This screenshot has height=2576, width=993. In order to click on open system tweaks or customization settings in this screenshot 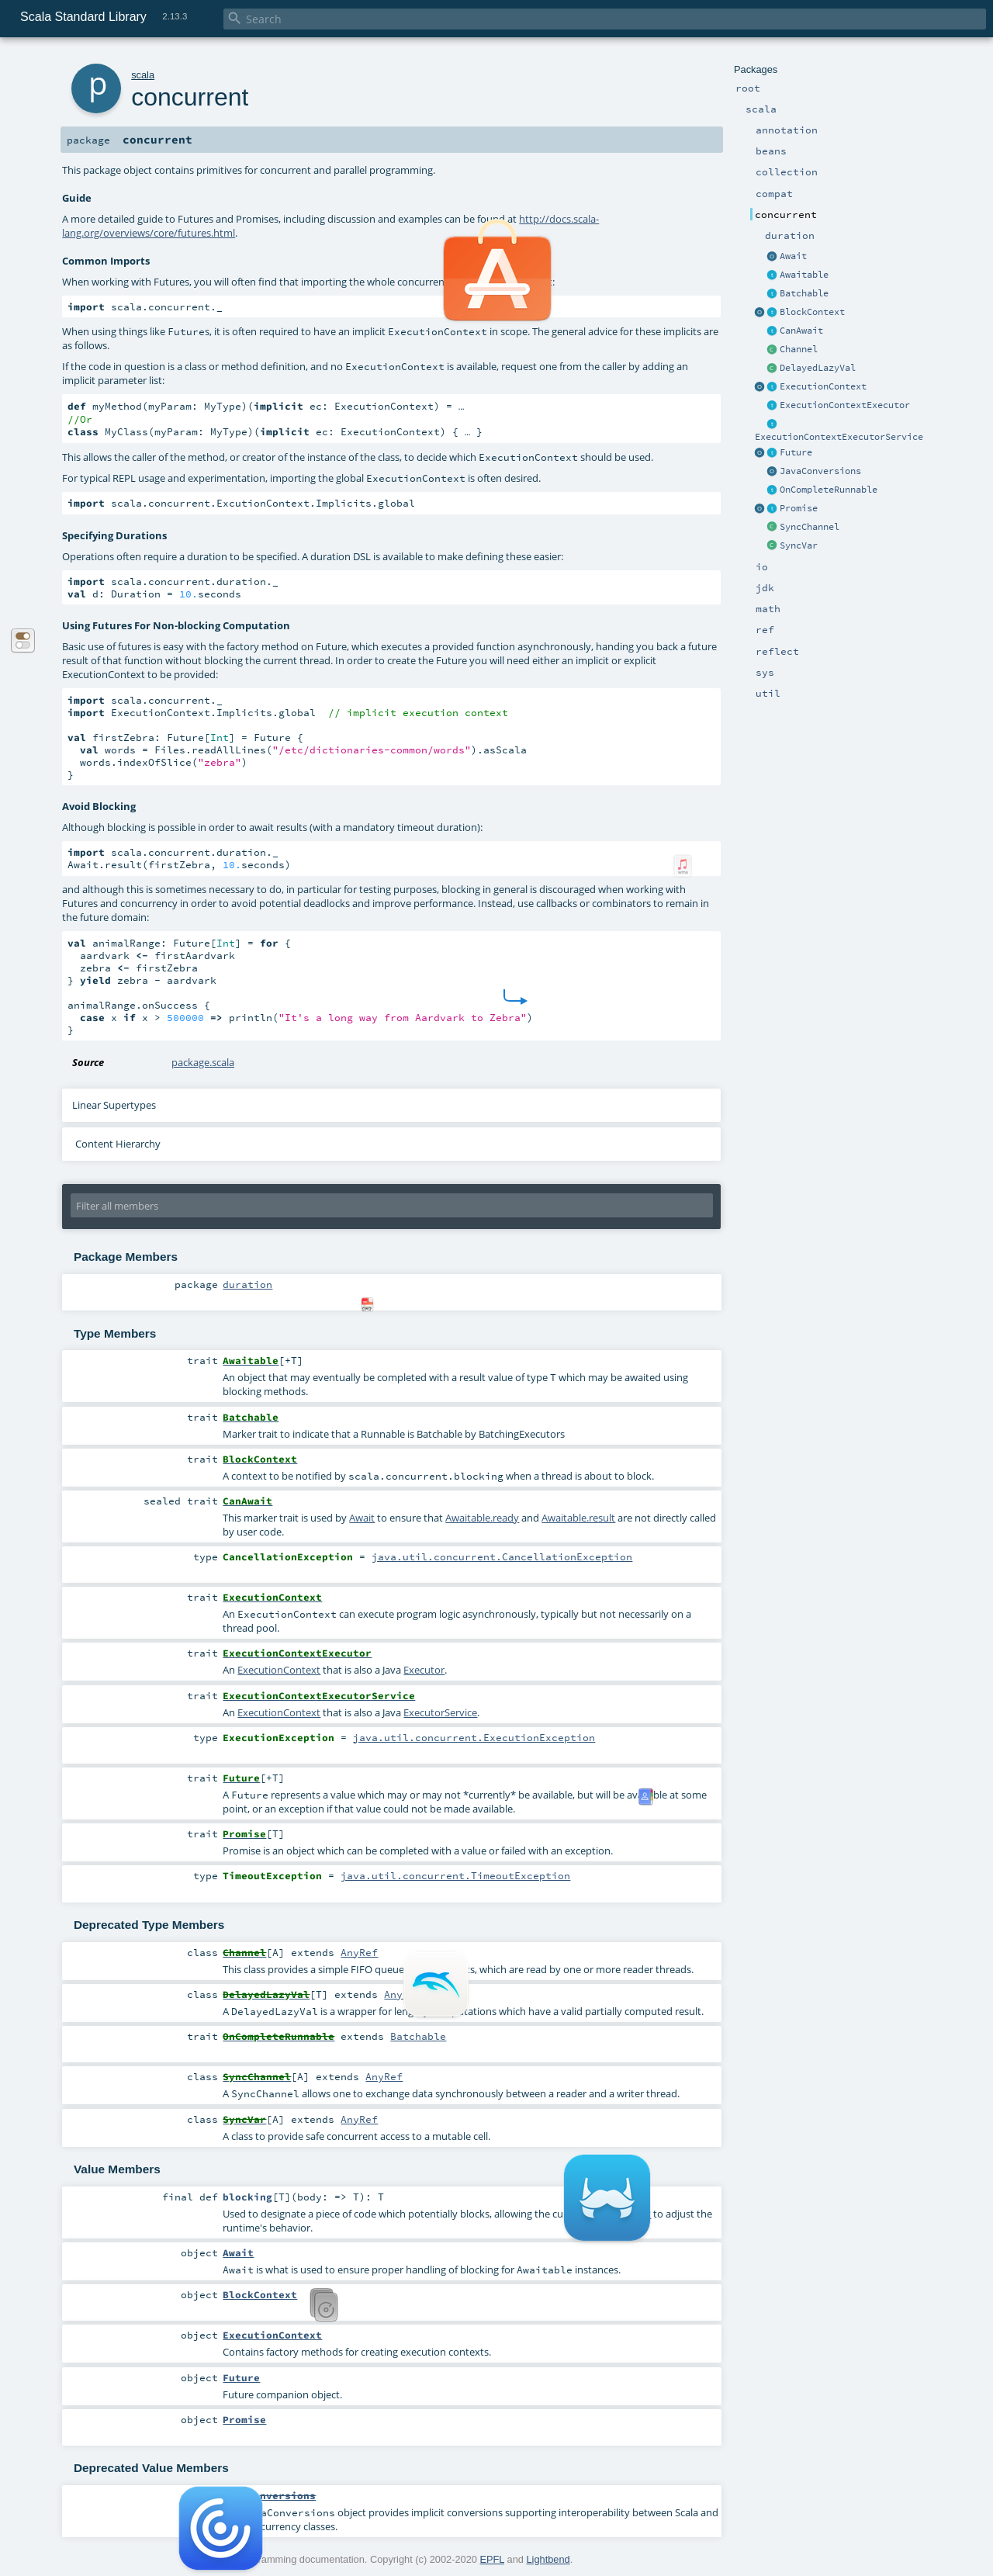, I will do `click(22, 640)`.